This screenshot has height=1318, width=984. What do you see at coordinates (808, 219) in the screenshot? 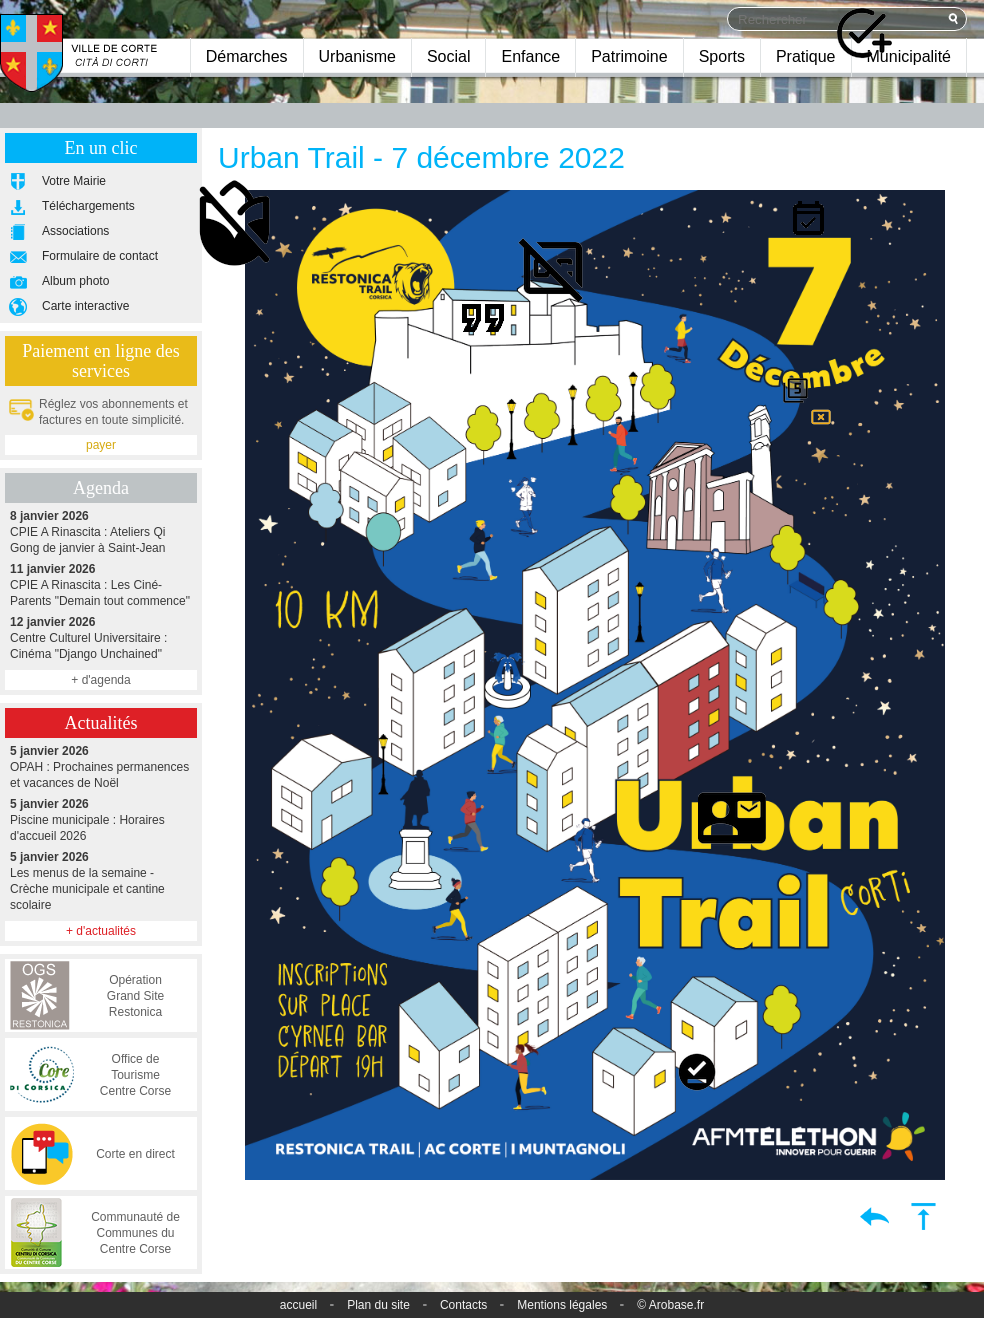
I see `event confirmed or available` at bounding box center [808, 219].